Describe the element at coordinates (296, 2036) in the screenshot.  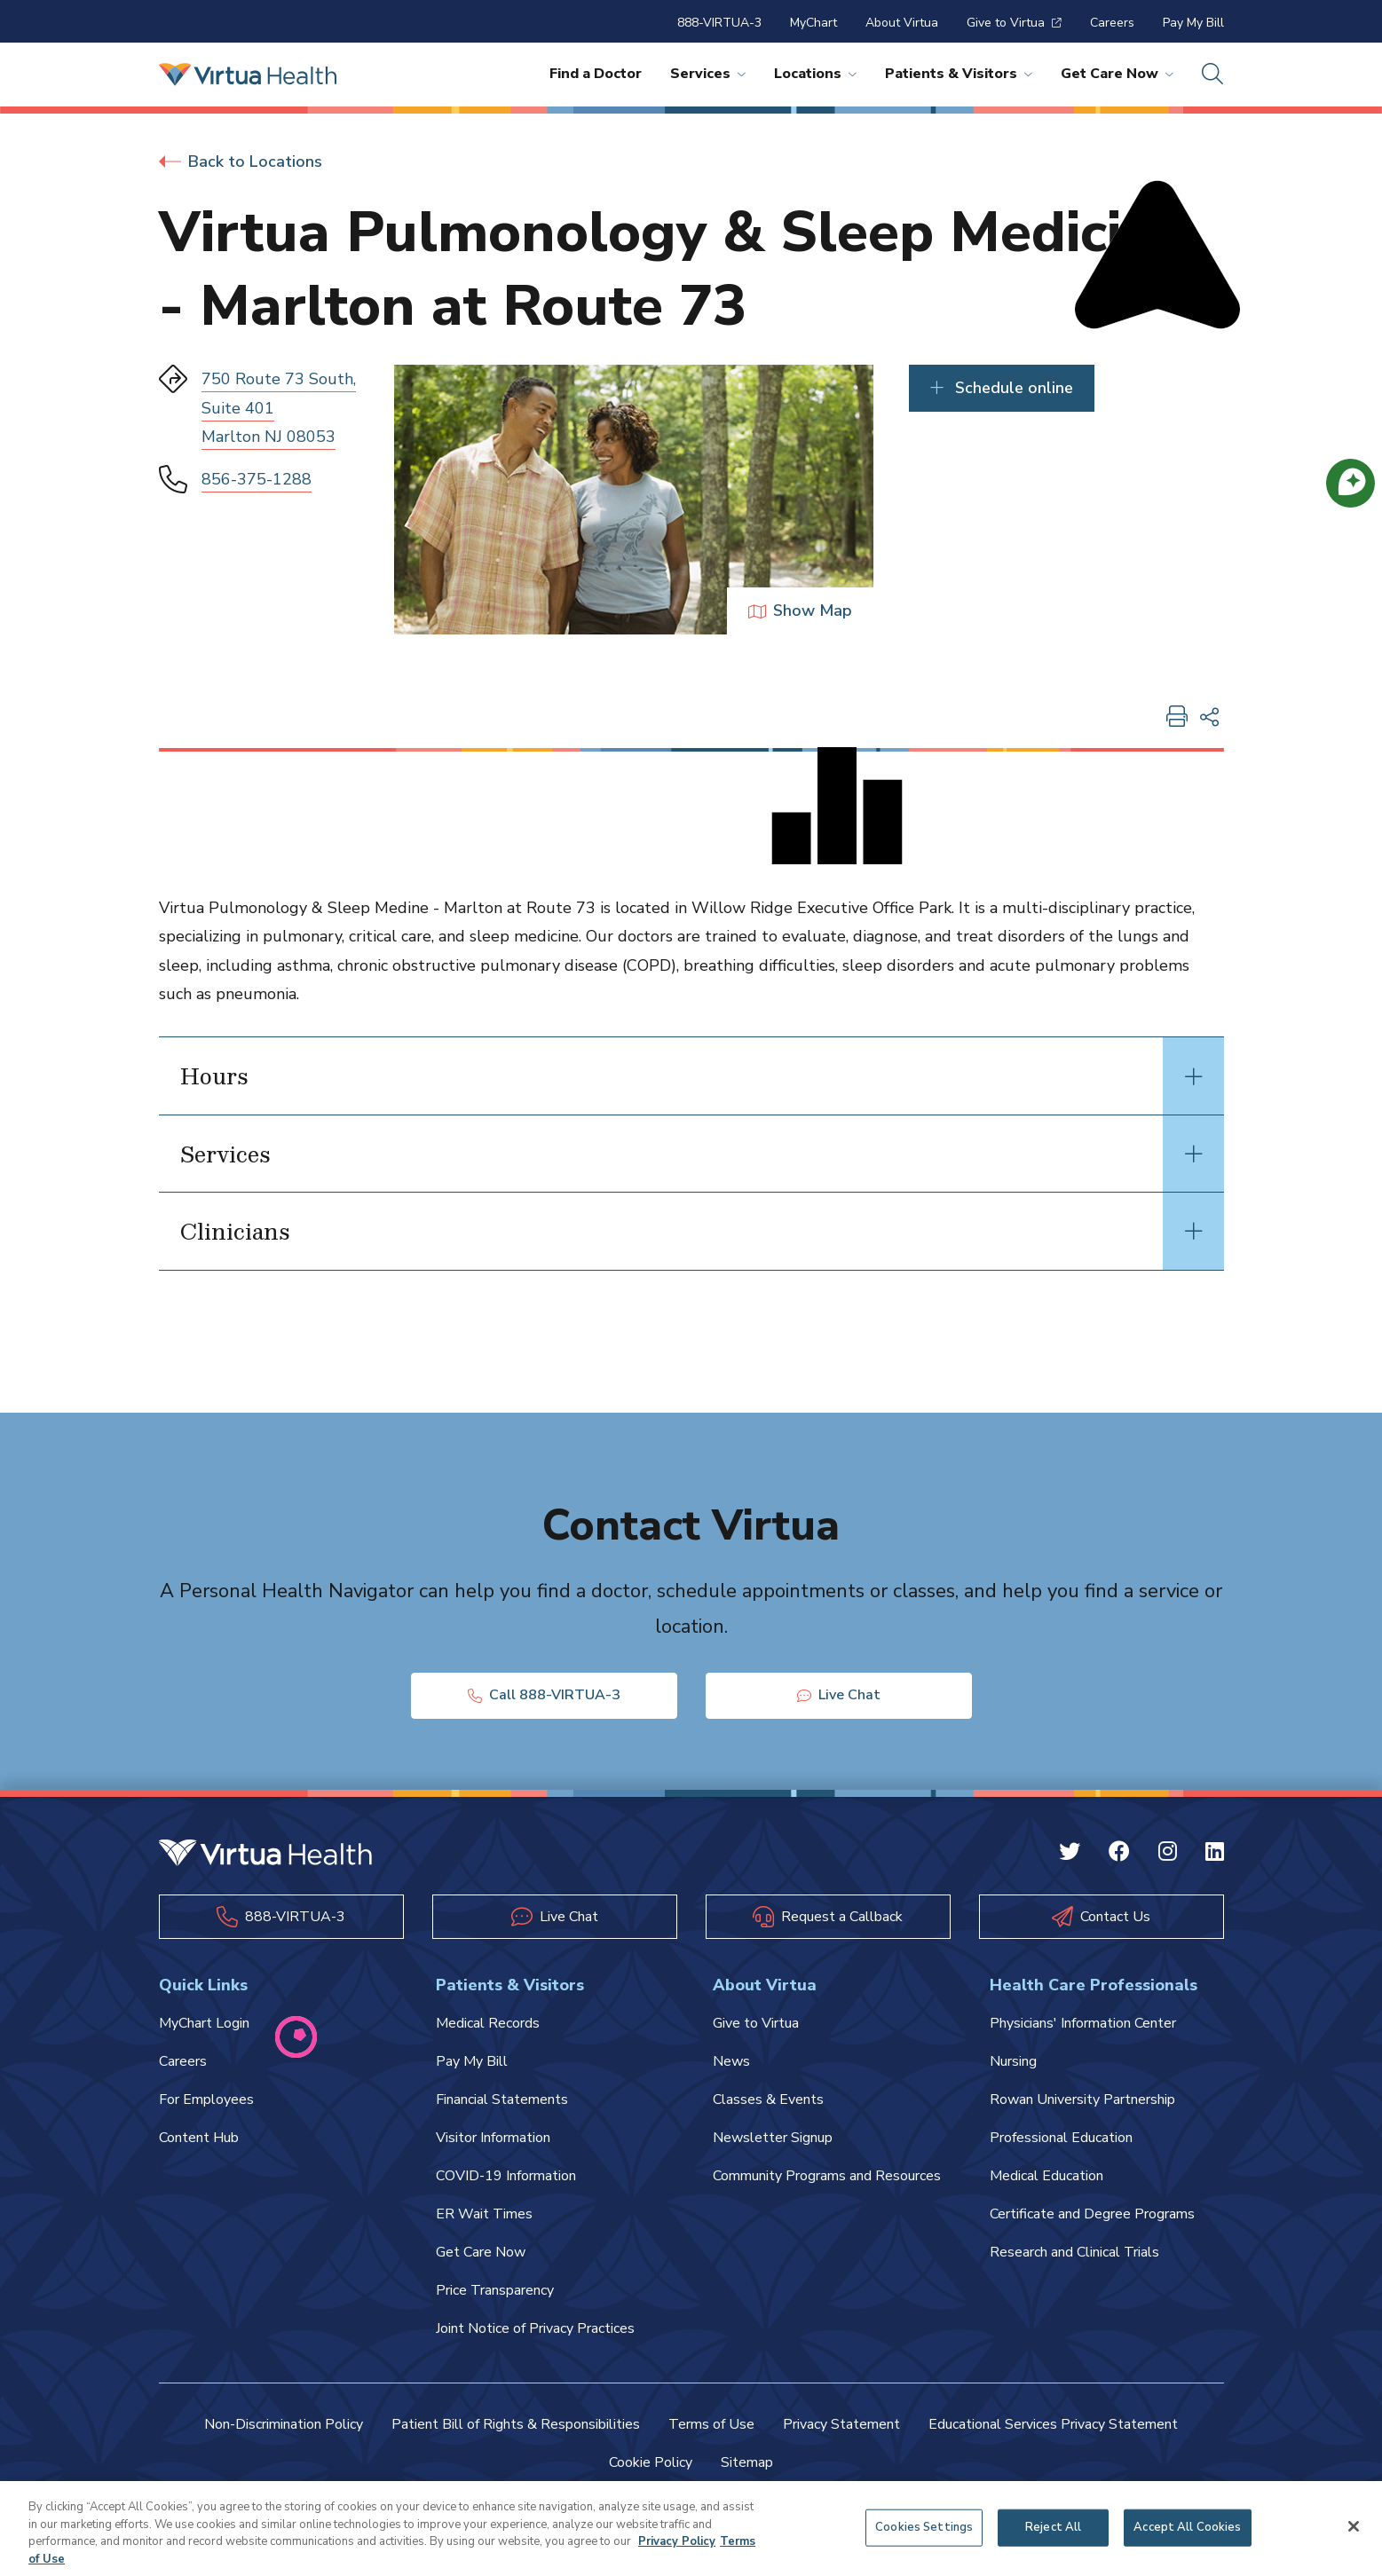
I see `open kuula 360° photo platform` at that location.